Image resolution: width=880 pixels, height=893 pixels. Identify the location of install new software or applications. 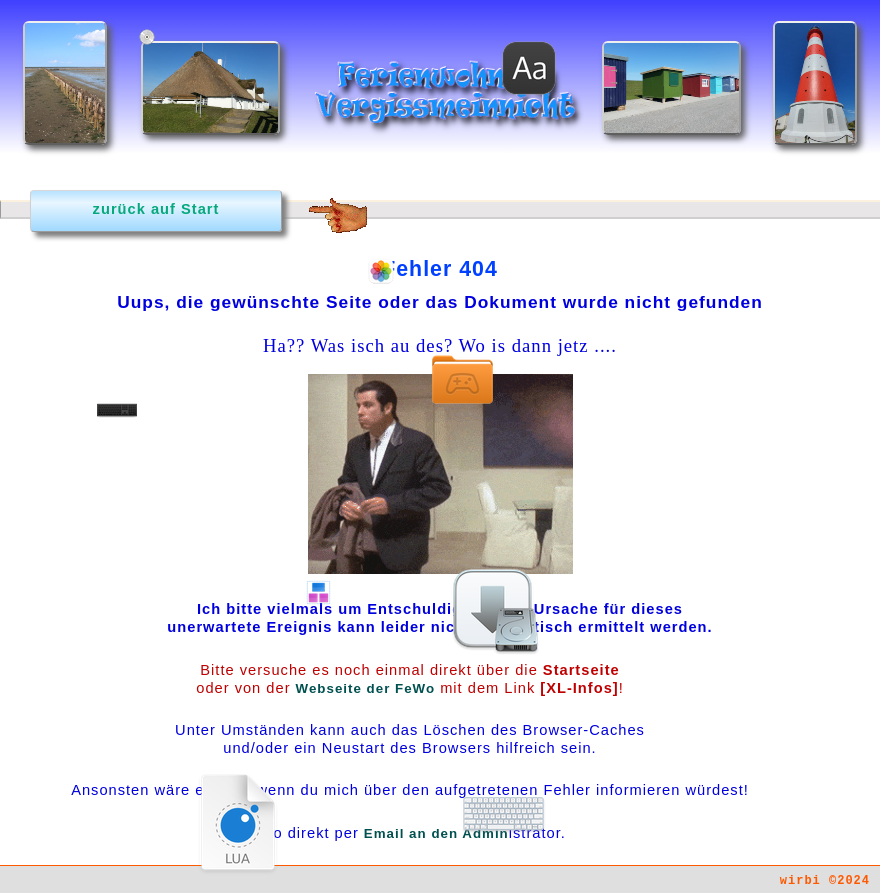
(492, 608).